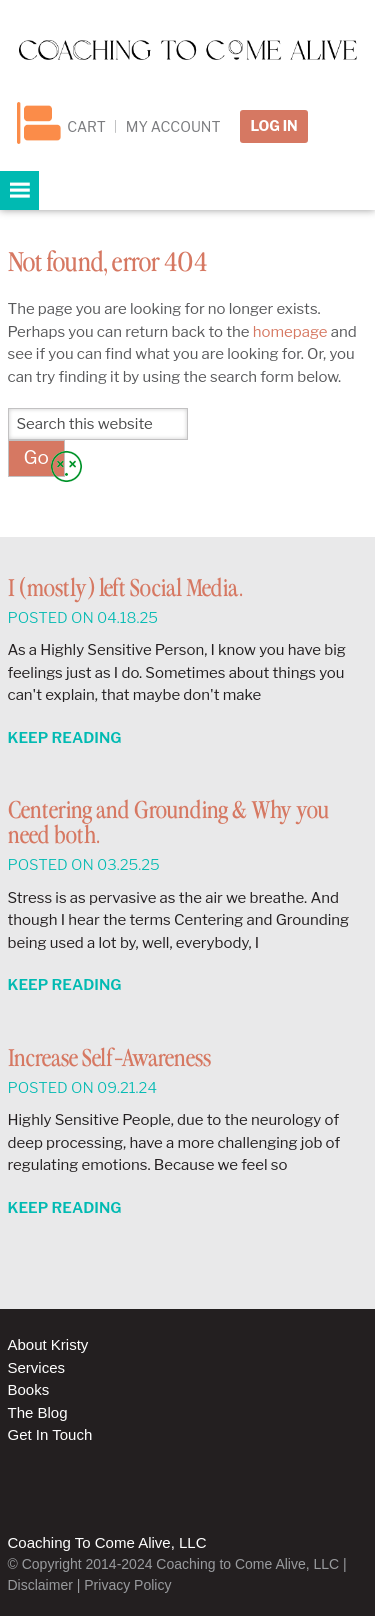  Describe the element at coordinates (66, 466) in the screenshot. I see `indicates an error or failed action` at that location.